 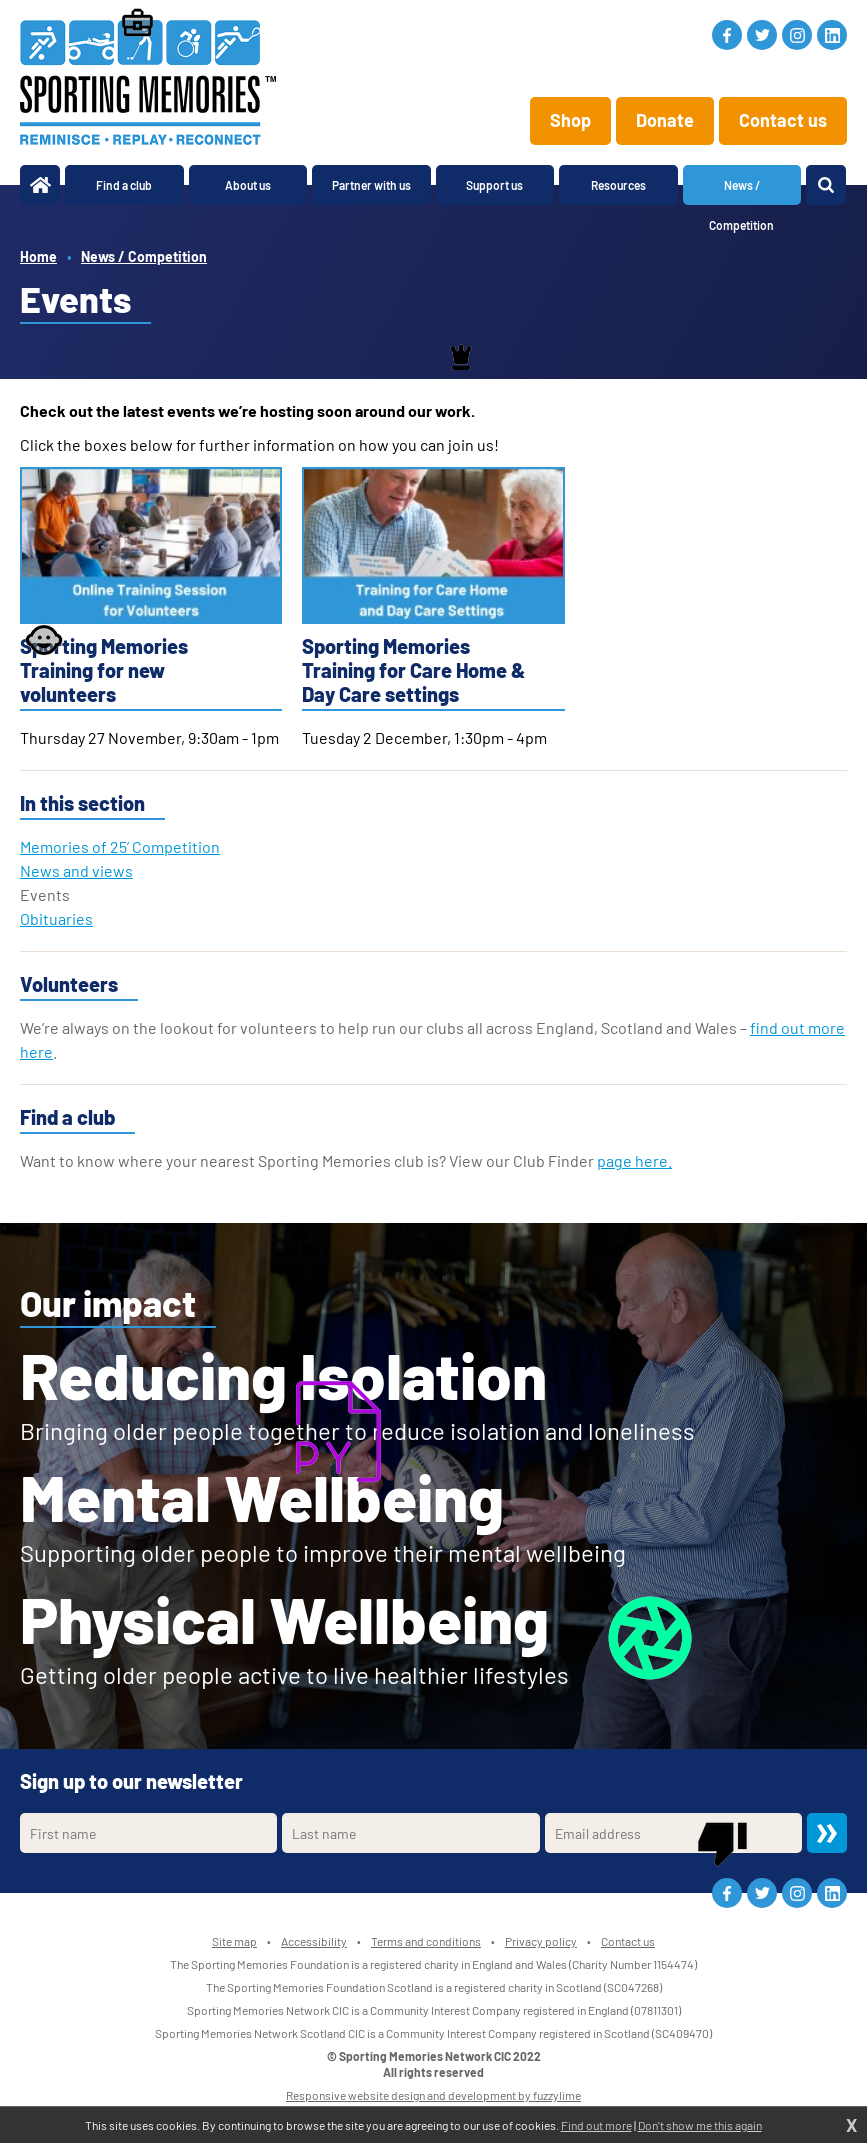 I want to click on access child-friendly or kids mode settings, so click(x=44, y=640).